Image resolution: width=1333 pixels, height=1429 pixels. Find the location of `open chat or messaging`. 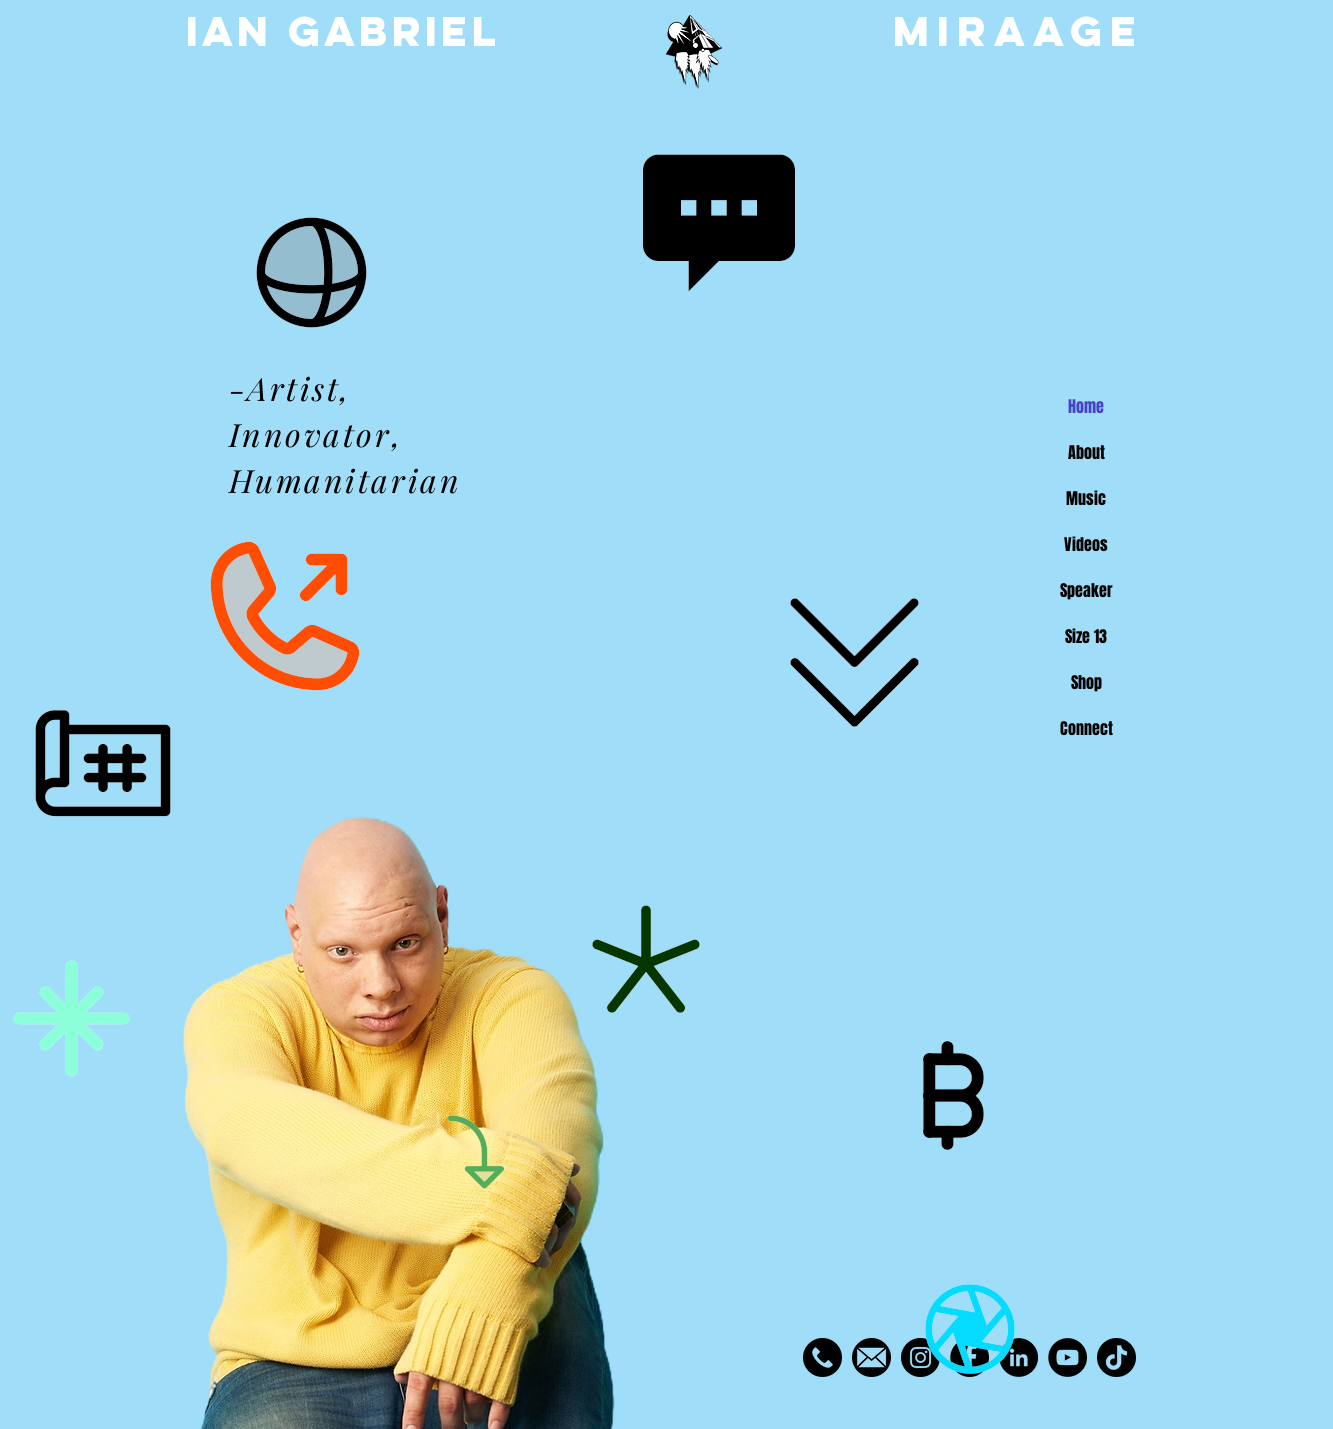

open chat or messaging is located at coordinates (719, 223).